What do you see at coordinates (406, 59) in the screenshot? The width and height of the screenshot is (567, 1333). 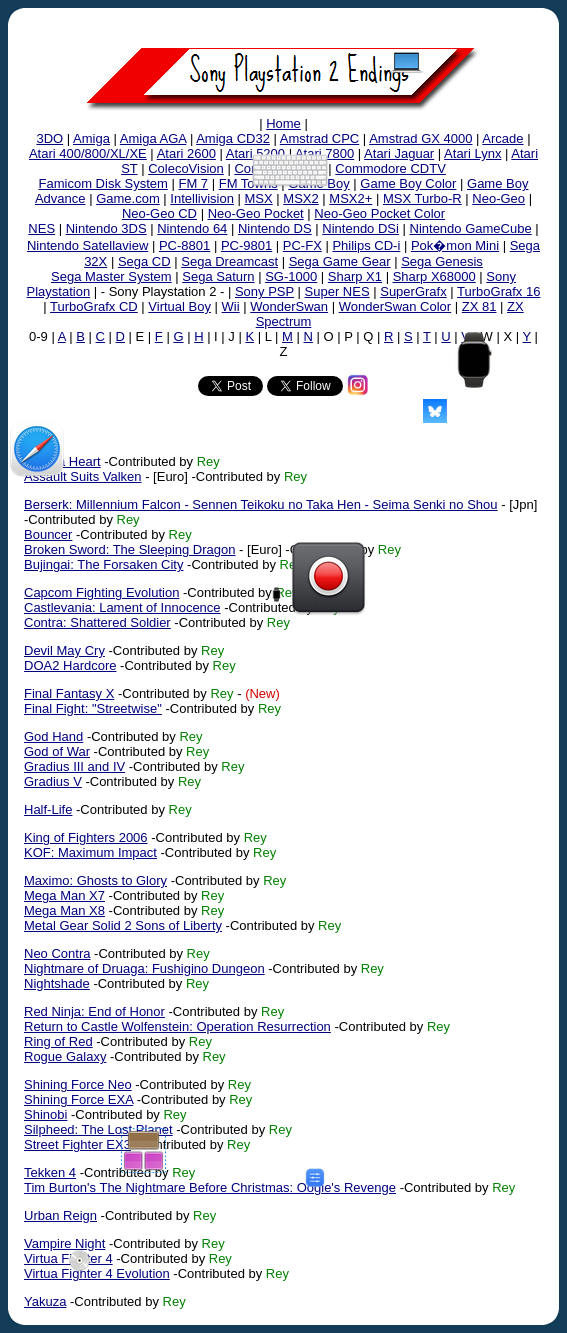 I see `represents this macbook device in system settings` at bounding box center [406, 59].